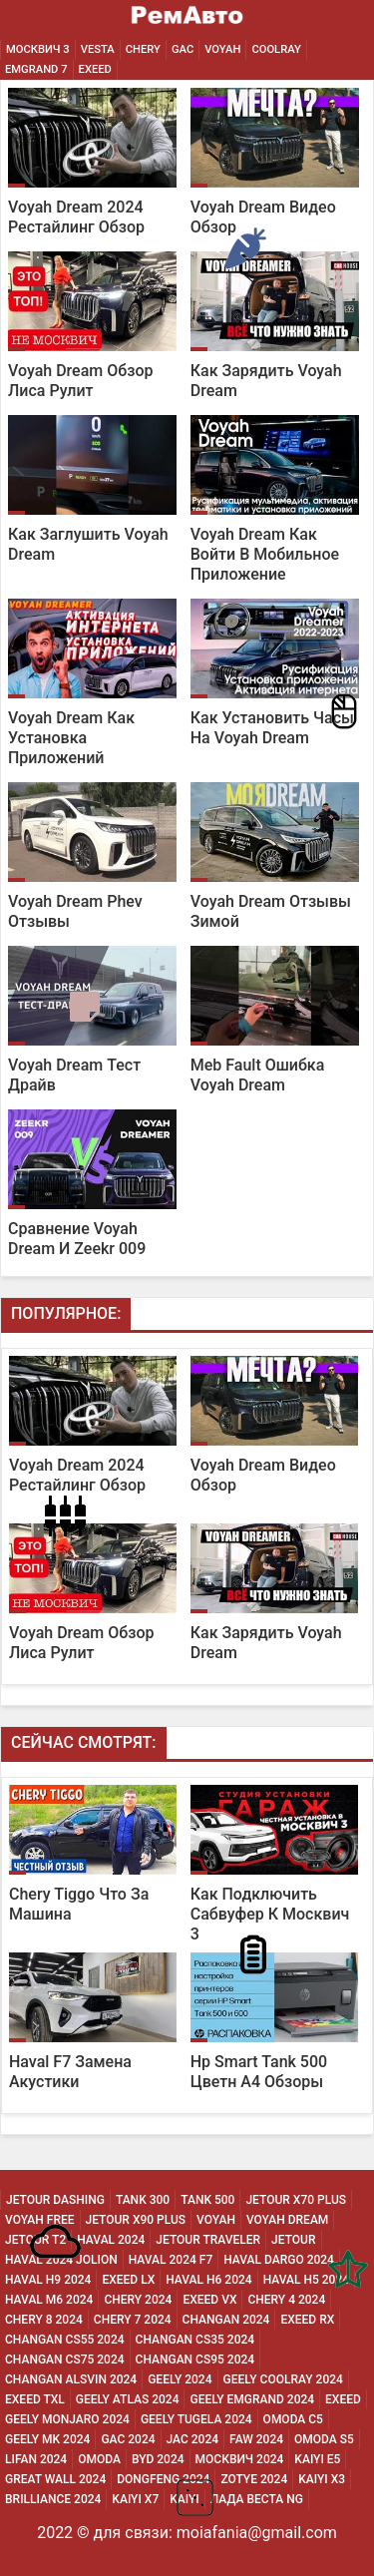  I want to click on indicates high battery level, so click(253, 1954).